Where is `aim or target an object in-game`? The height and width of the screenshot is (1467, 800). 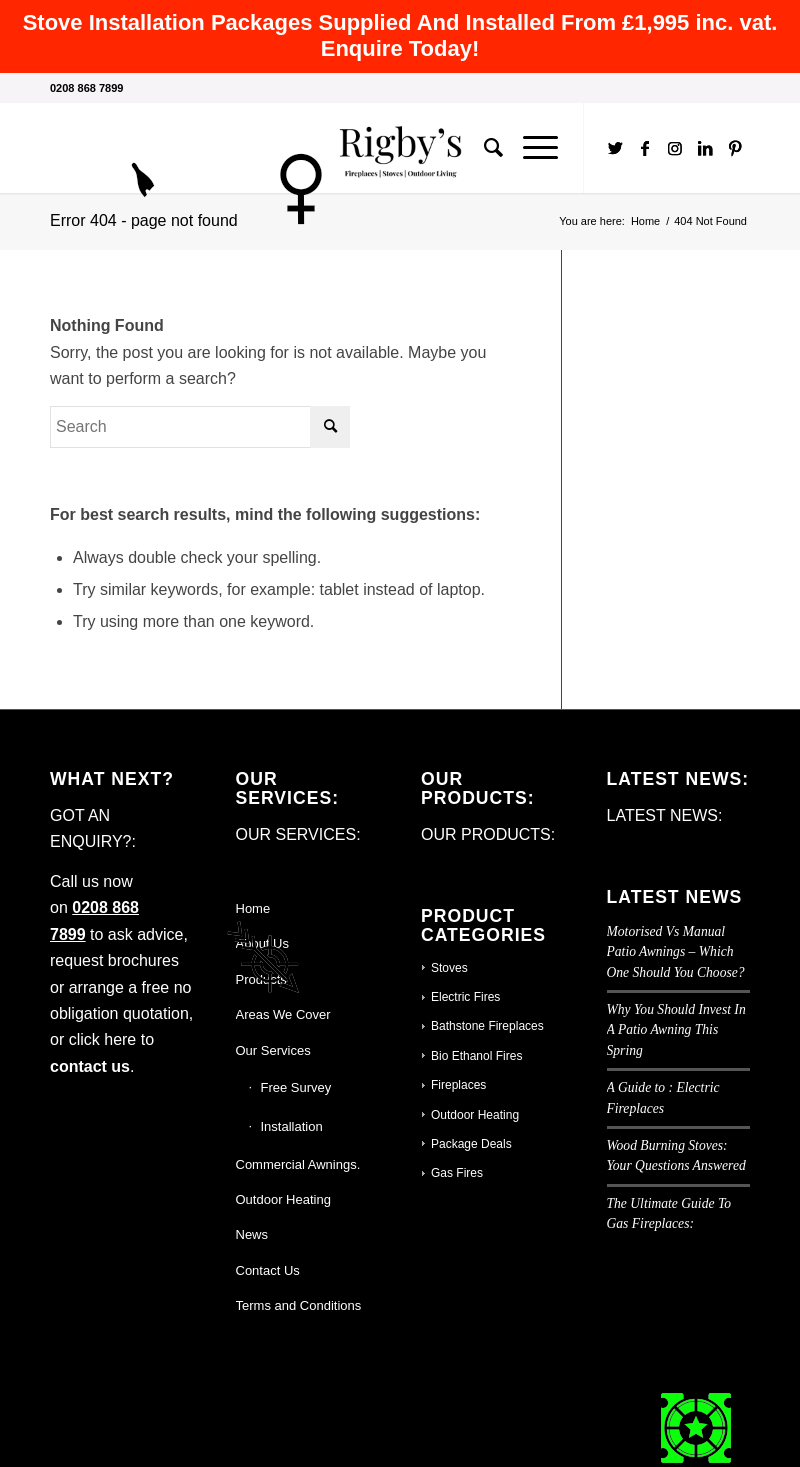 aim or target an object in-game is located at coordinates (263, 957).